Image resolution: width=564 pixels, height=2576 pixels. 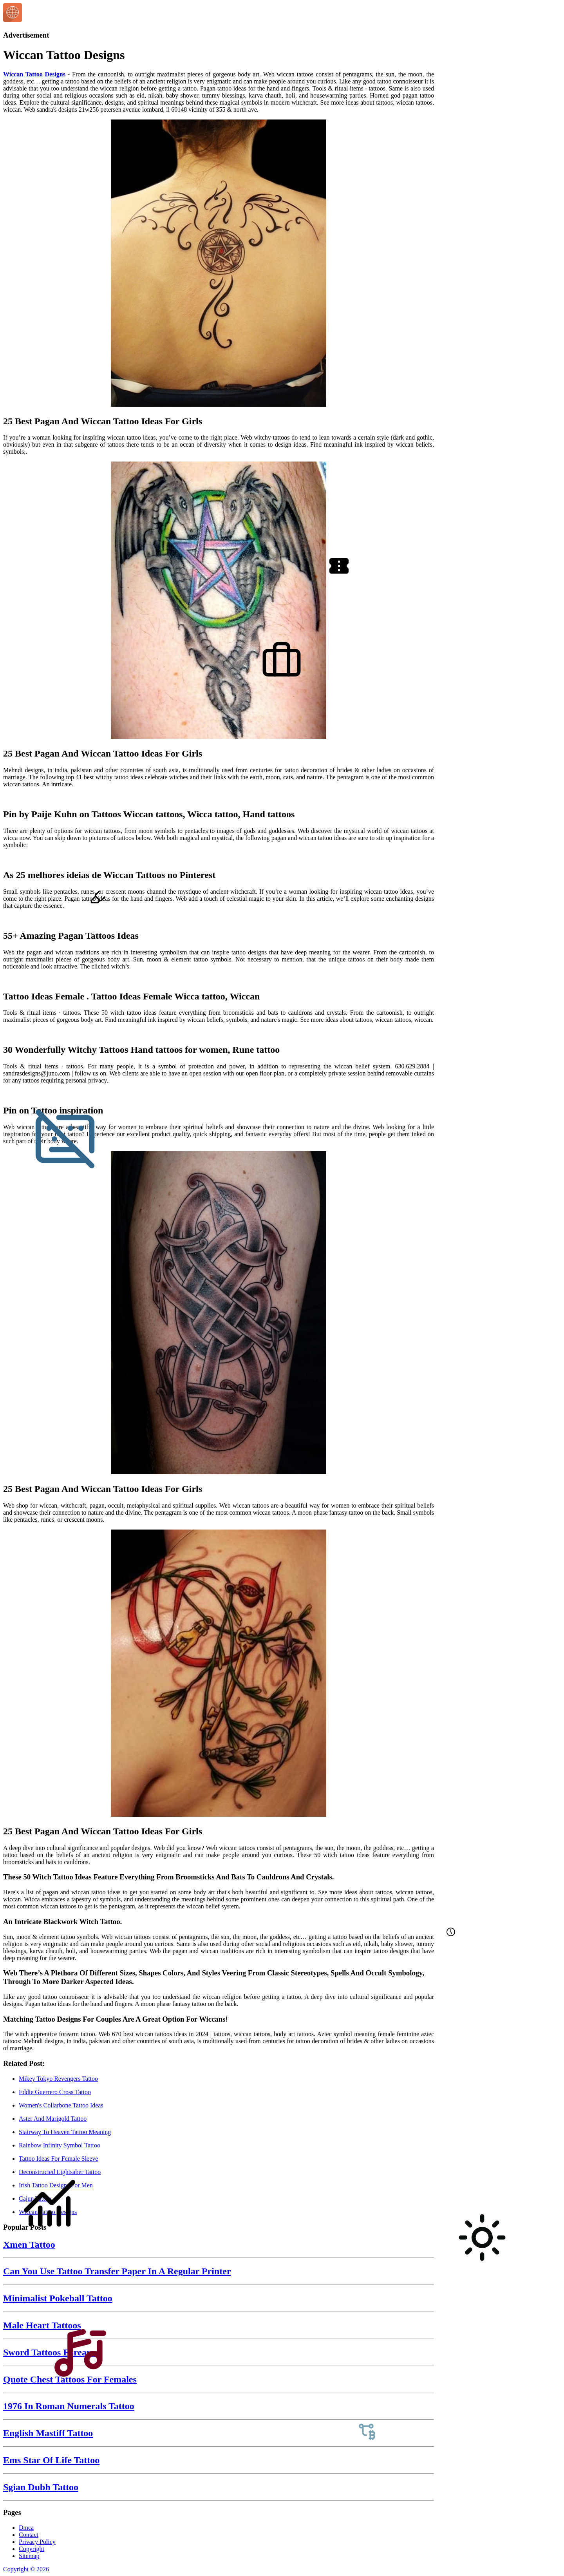 What do you see at coordinates (98, 897) in the screenshot?
I see `highlight or mark selected text` at bounding box center [98, 897].